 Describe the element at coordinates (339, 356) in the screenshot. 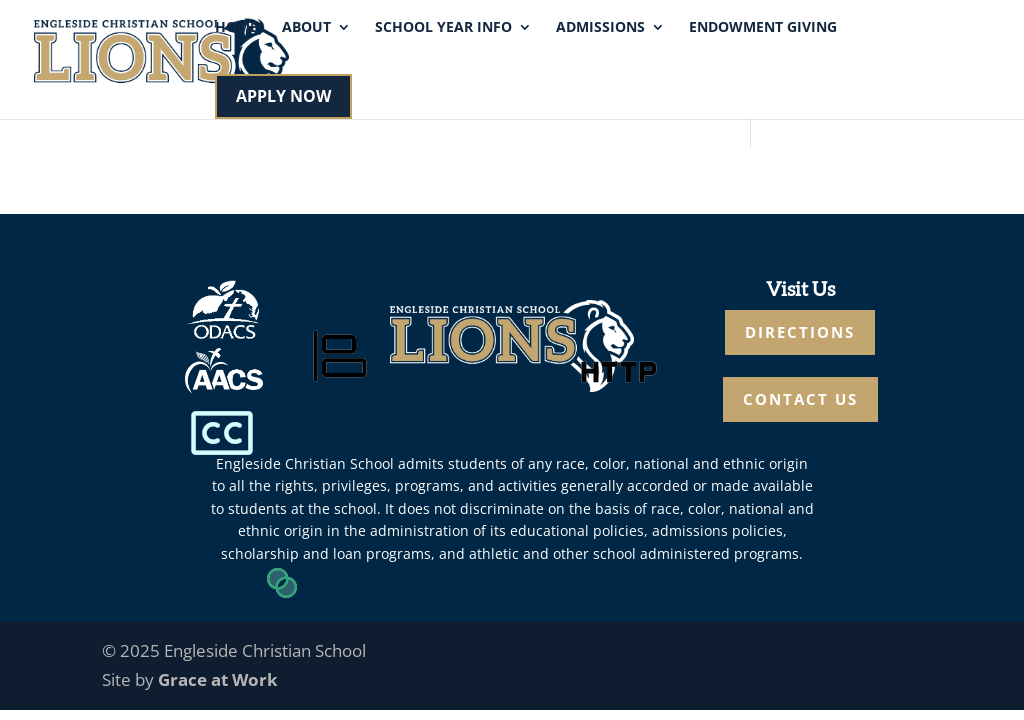

I see `align text to the left` at that location.